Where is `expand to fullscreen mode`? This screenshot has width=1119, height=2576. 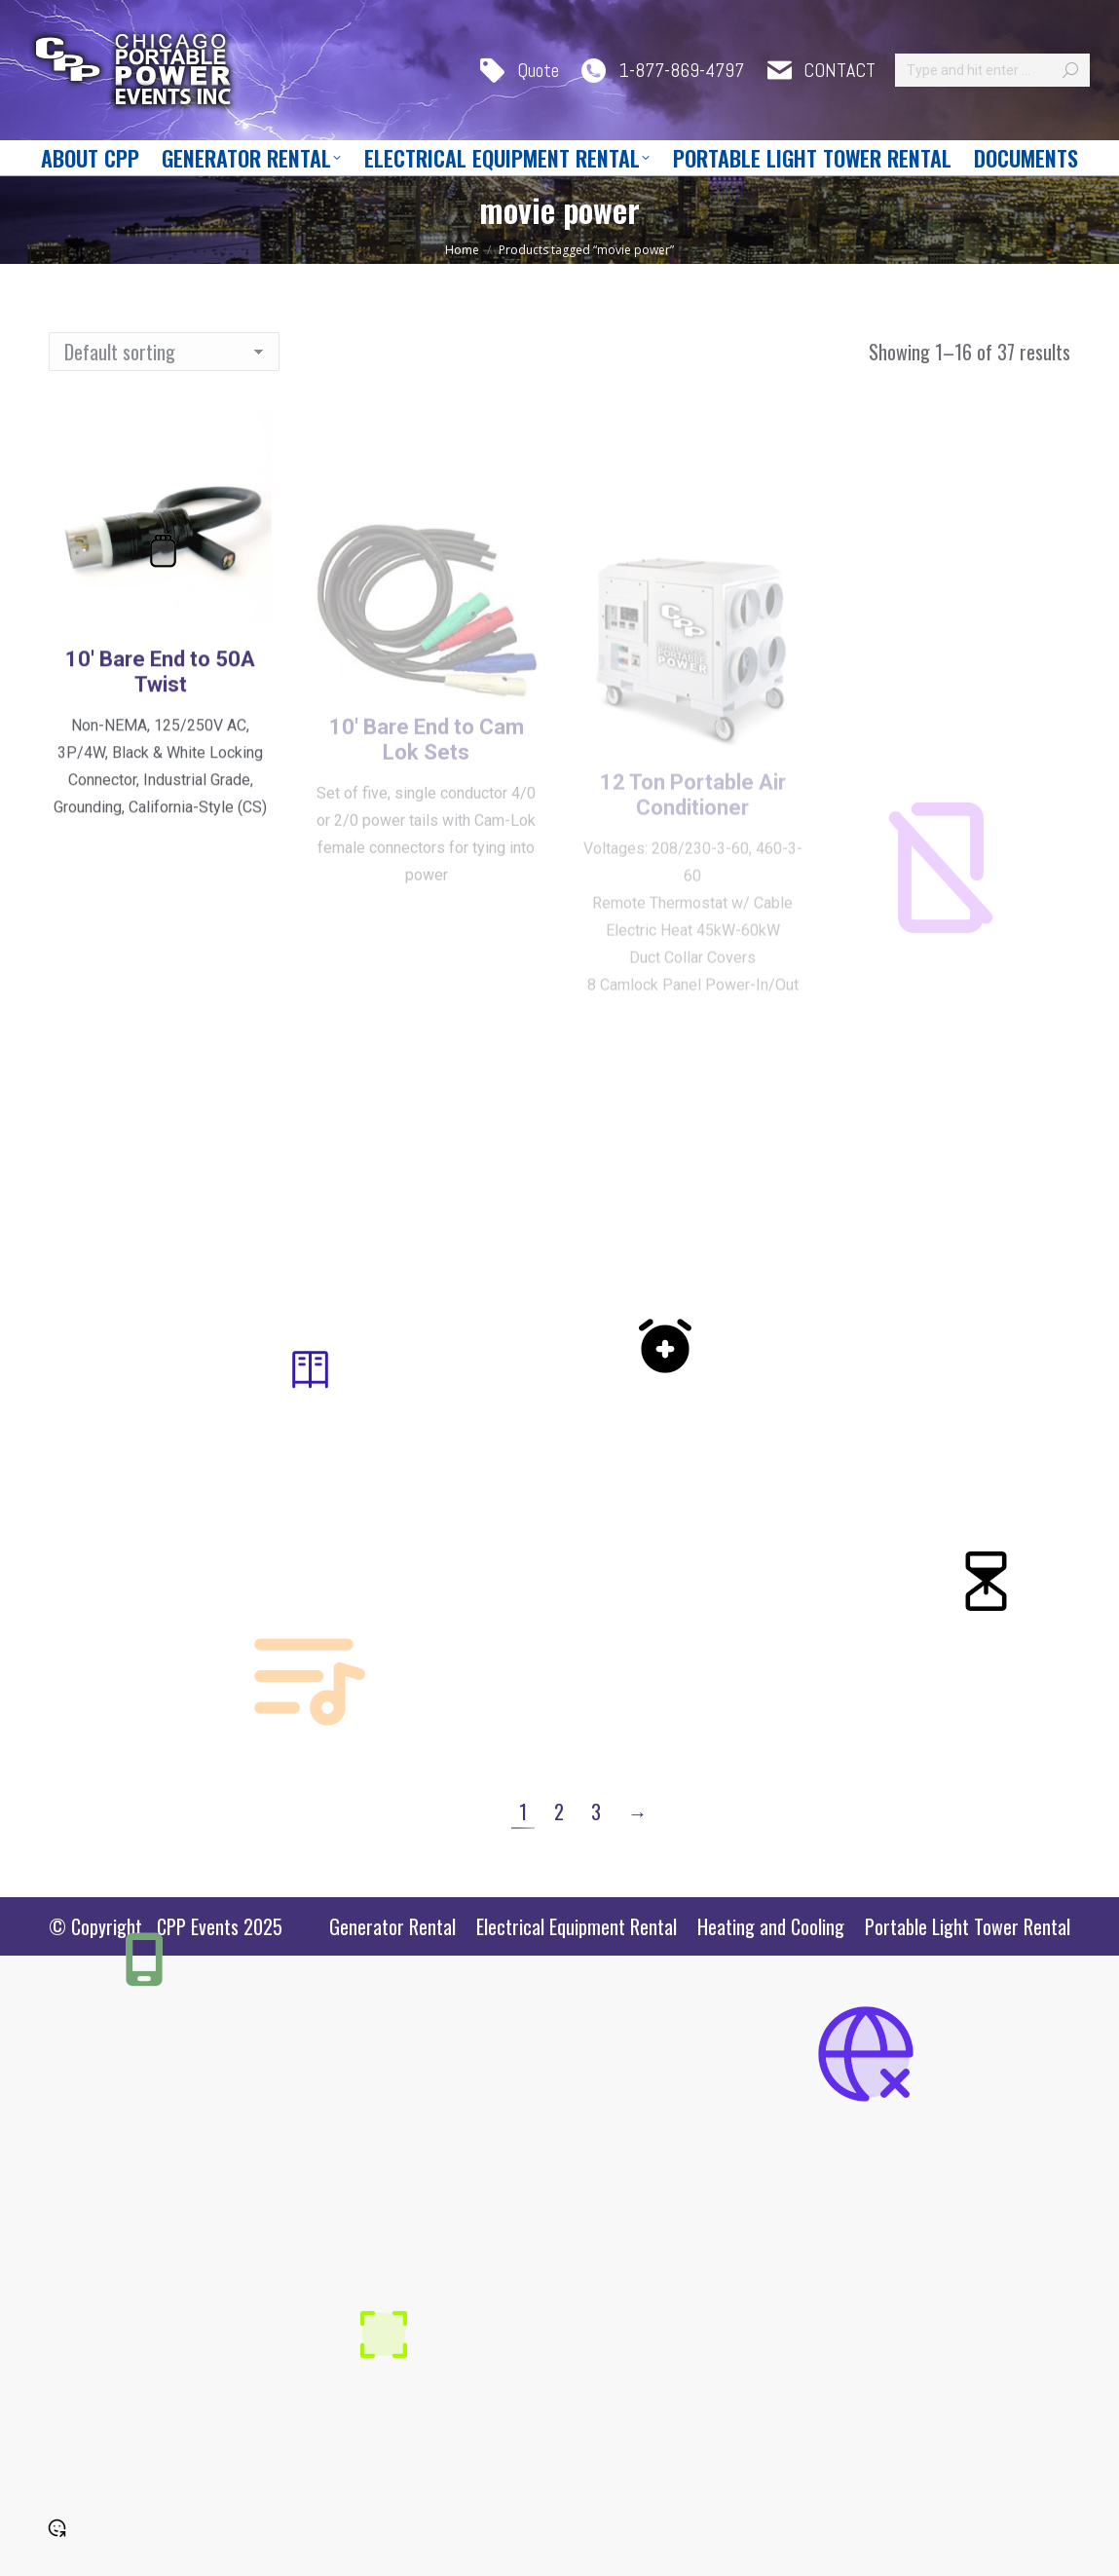 expand to fullscreen mode is located at coordinates (384, 2334).